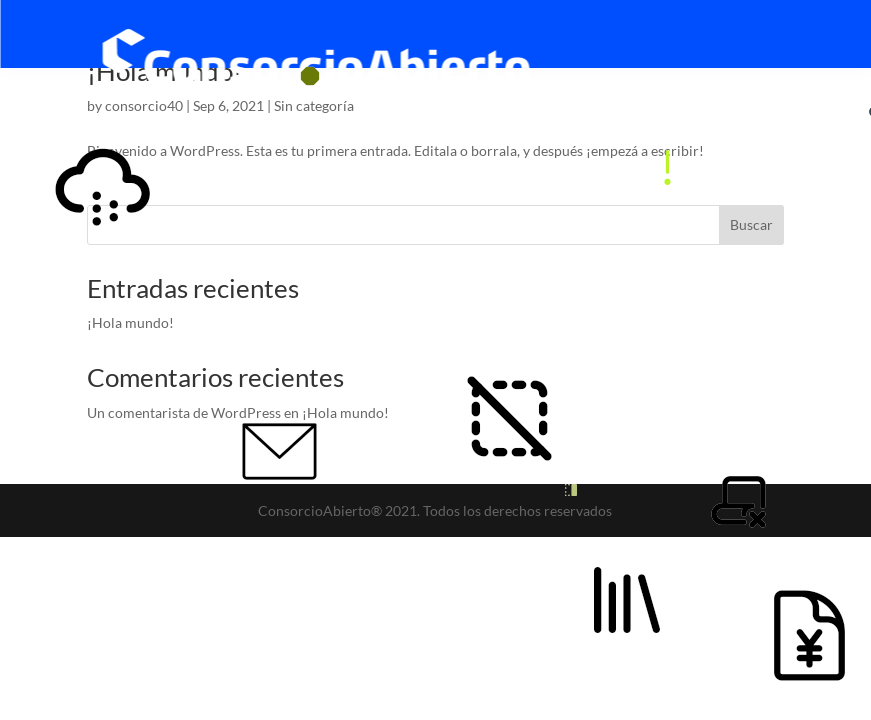  Describe the element at coordinates (738, 500) in the screenshot. I see `remove or delete a script` at that location.